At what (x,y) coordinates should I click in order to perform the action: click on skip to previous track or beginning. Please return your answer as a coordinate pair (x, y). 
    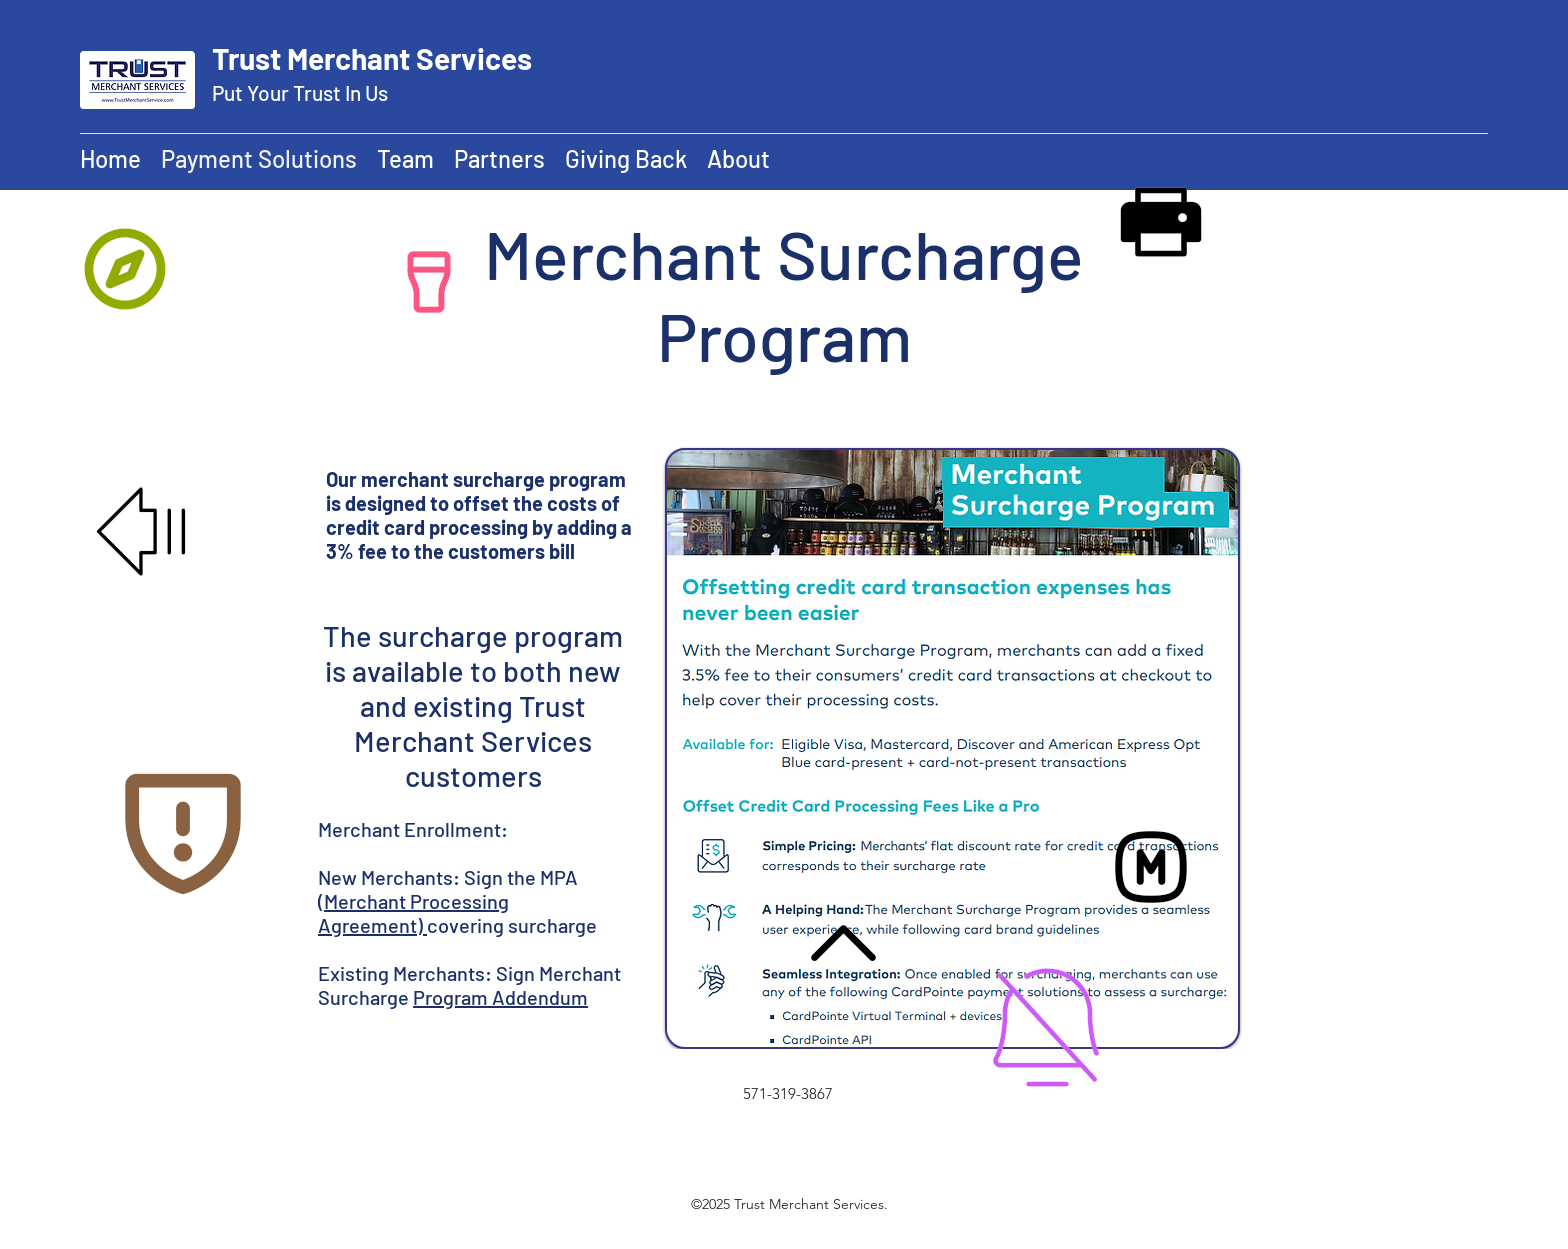
    Looking at the image, I should click on (144, 531).